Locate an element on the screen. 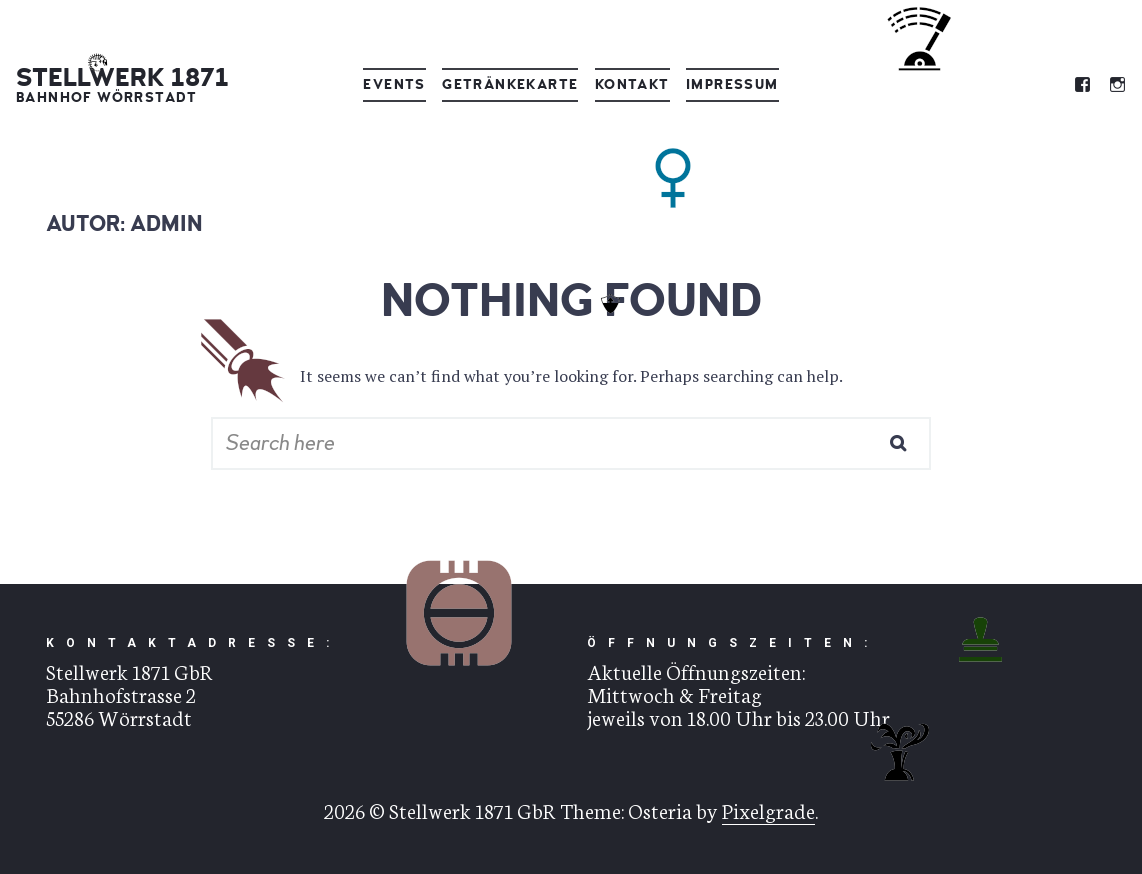  upgrade your armor or defensive stats is located at coordinates (610, 303).